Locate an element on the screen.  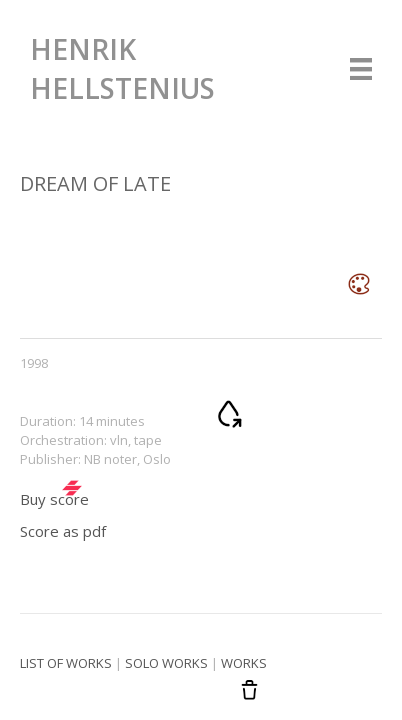
stencil framework logo is located at coordinates (72, 488).